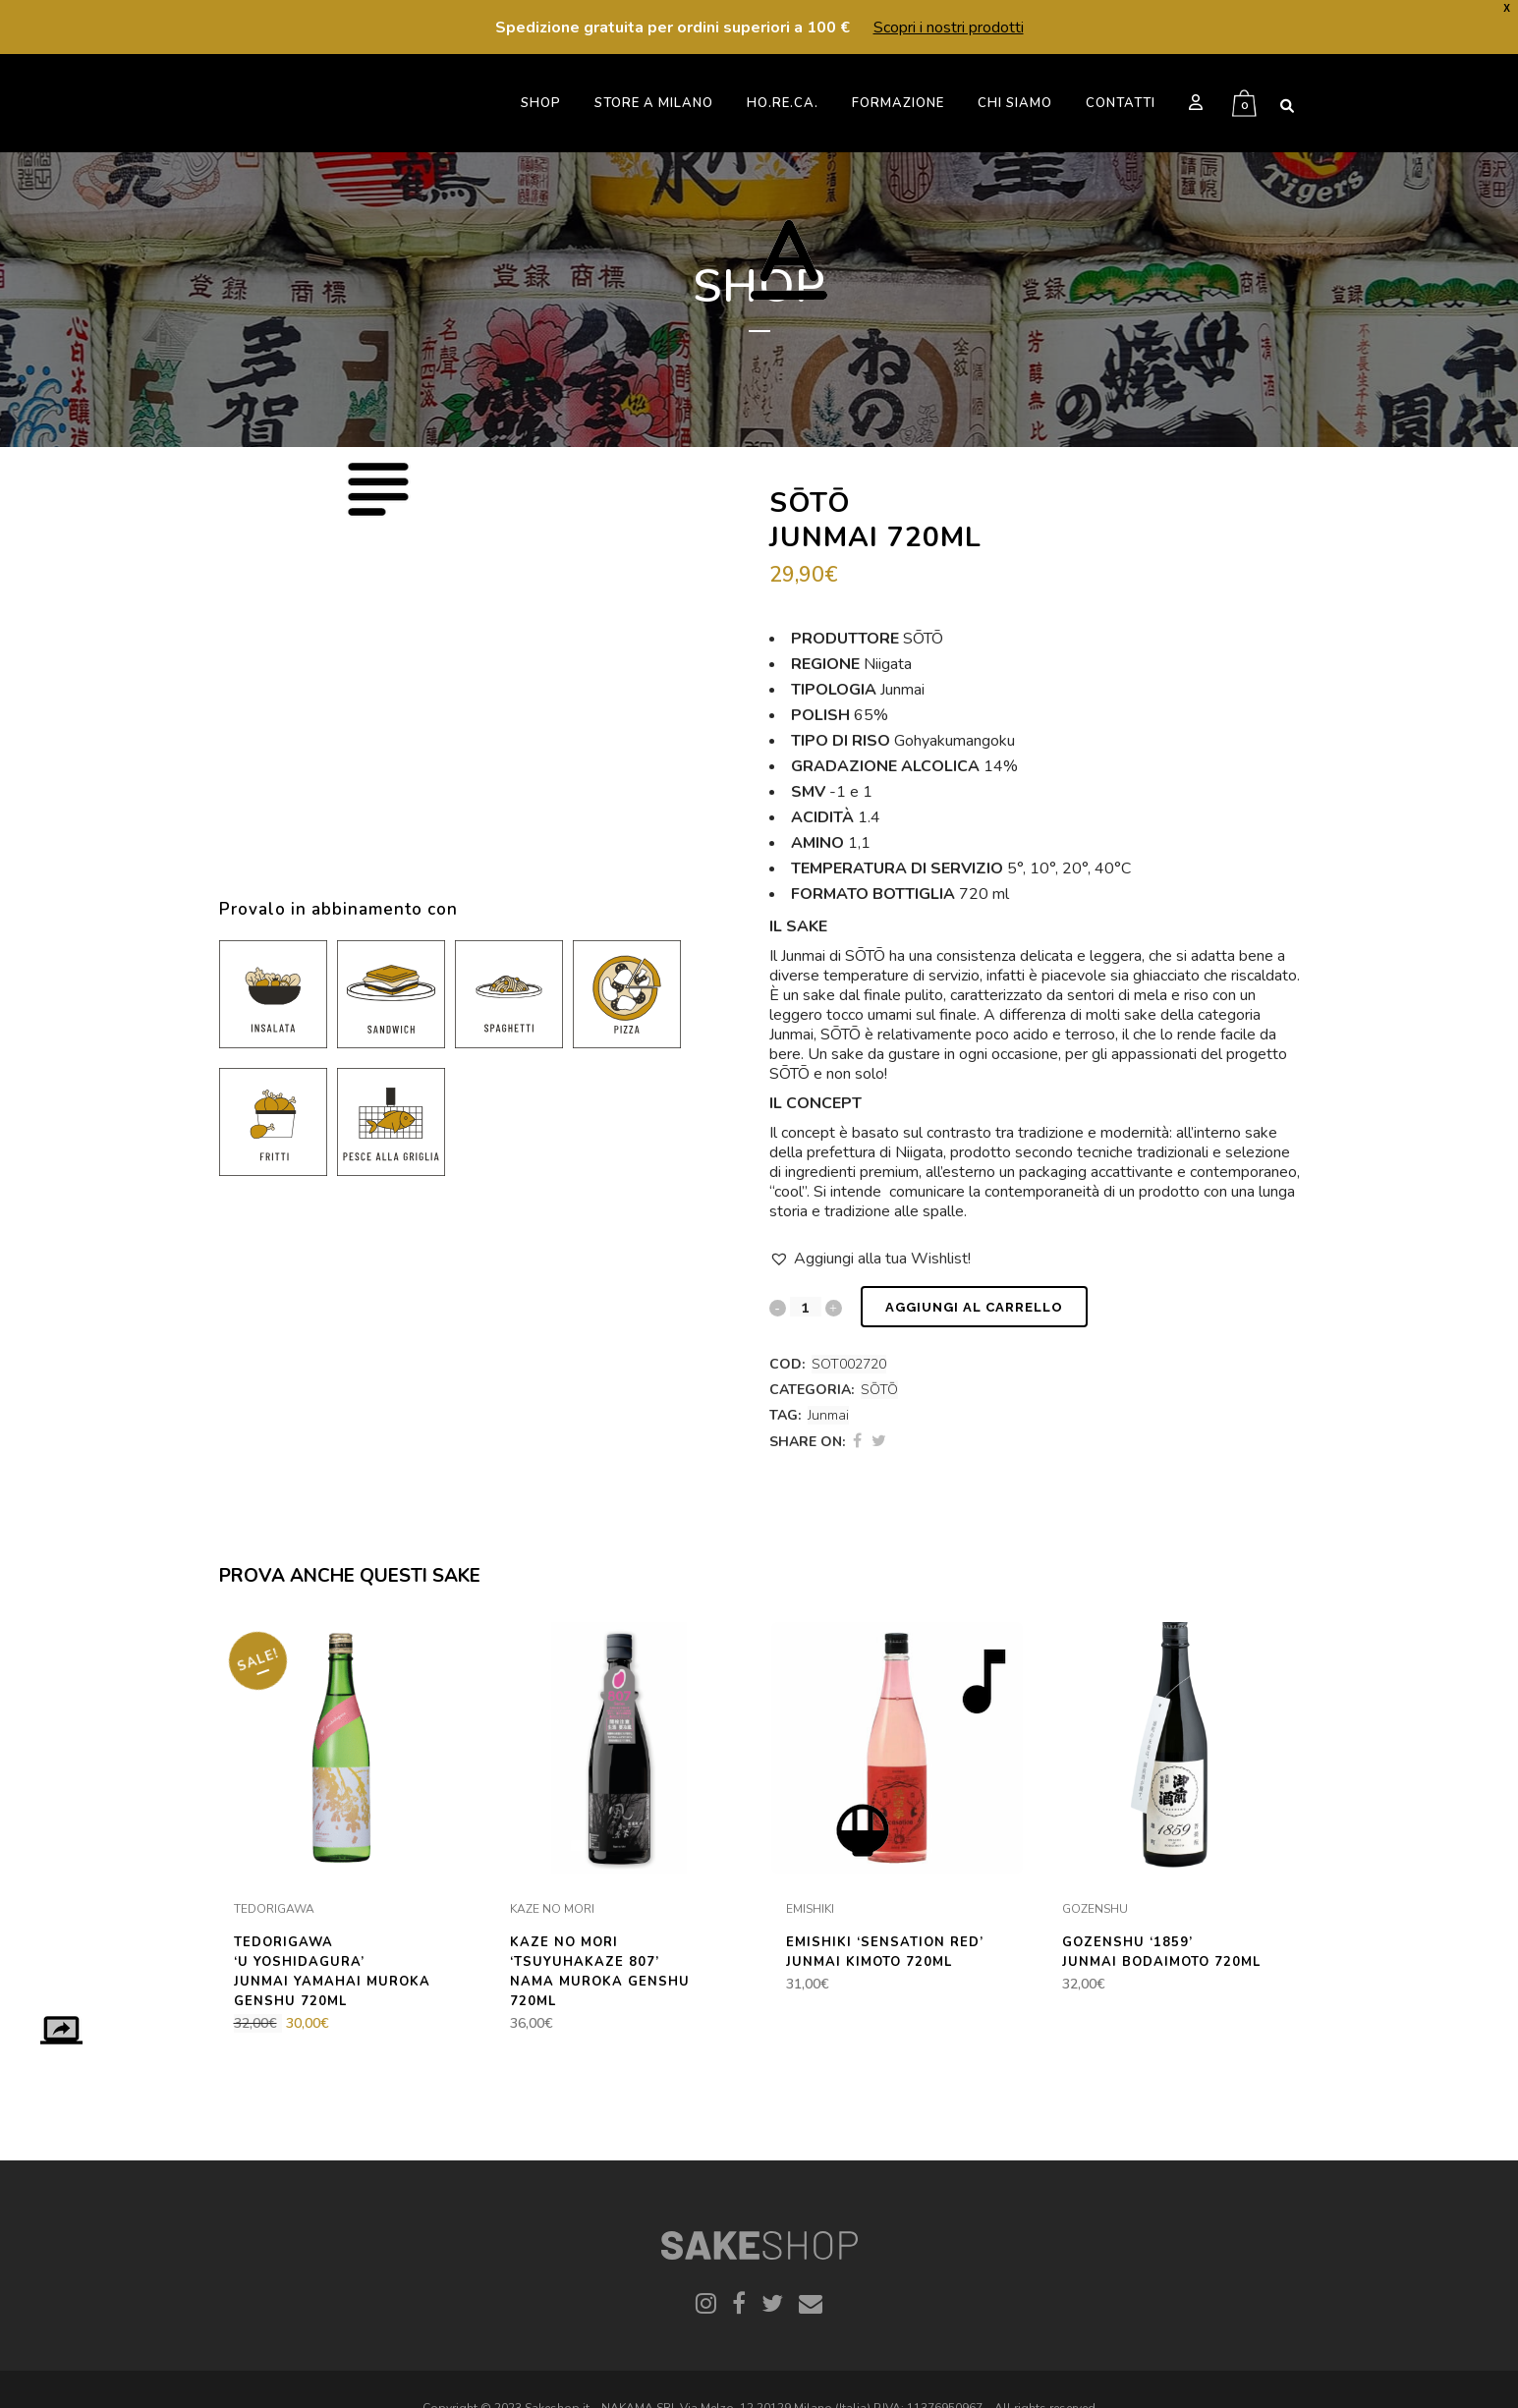 This screenshot has width=1518, height=2408. I want to click on apply underline formatting to text, so click(789, 261).